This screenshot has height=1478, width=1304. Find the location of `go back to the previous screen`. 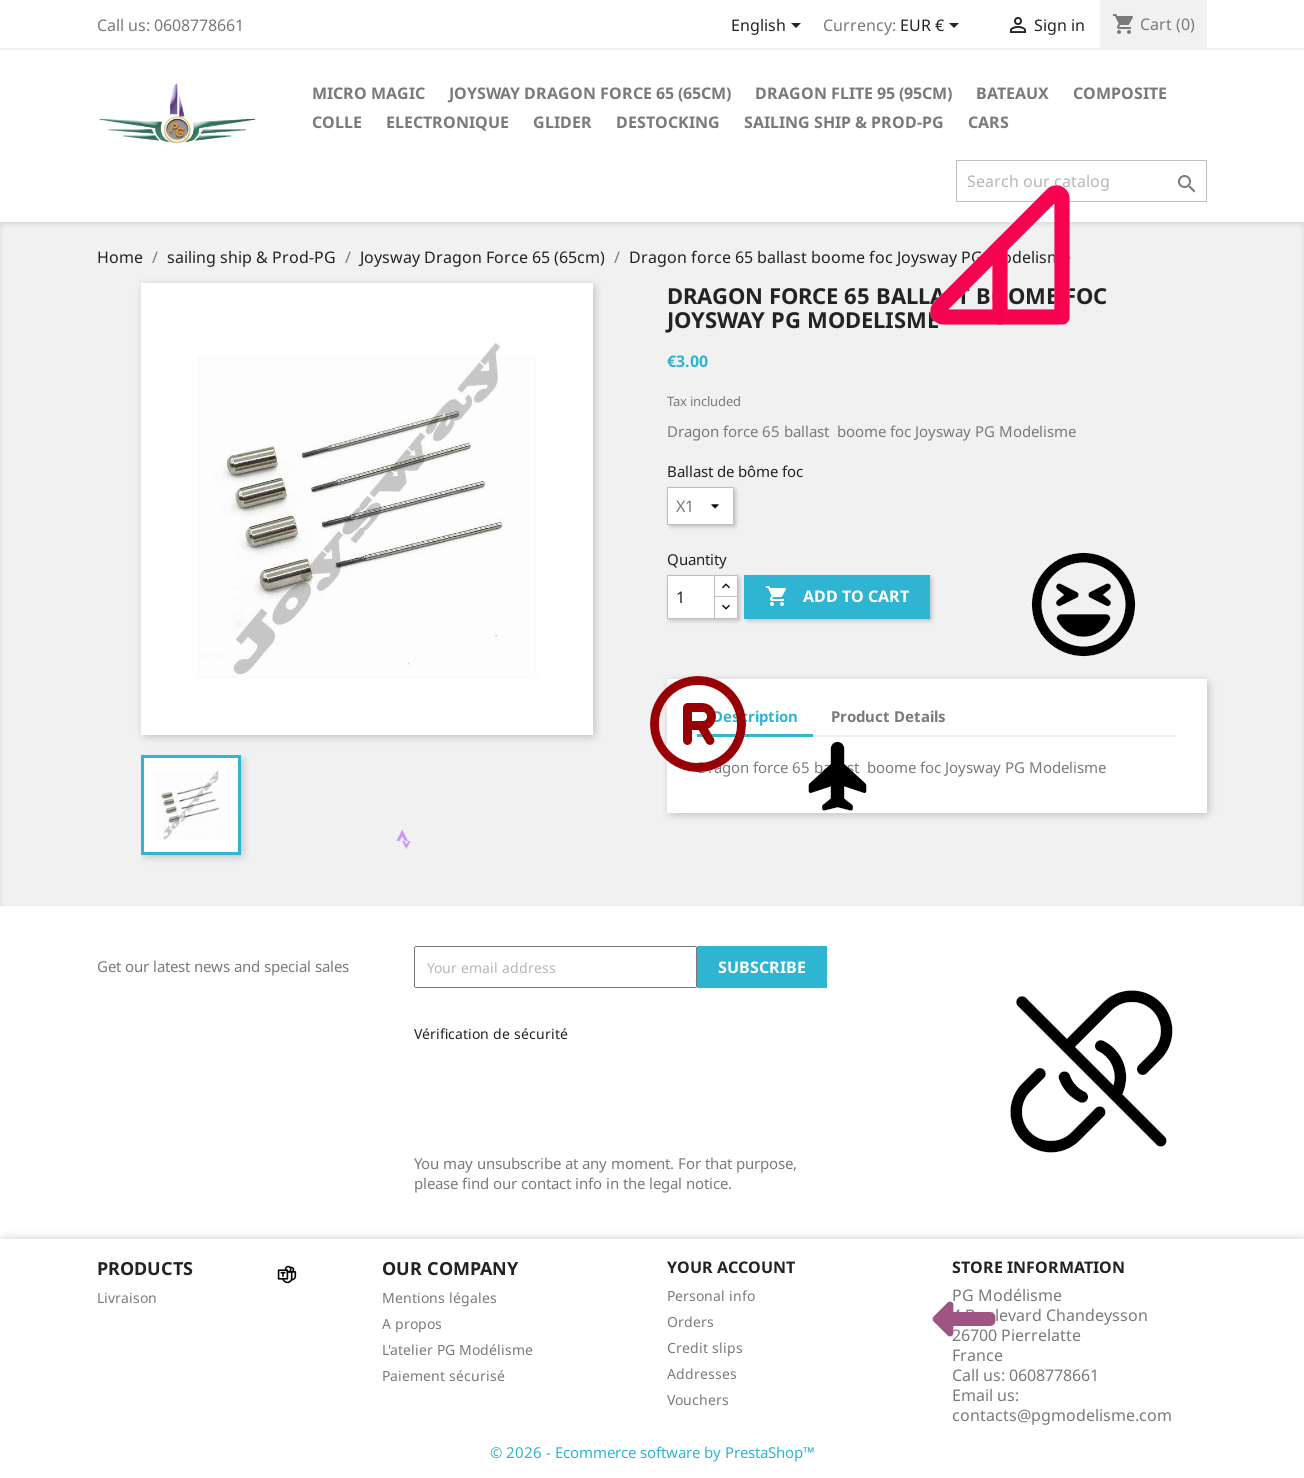

go back to the previous screen is located at coordinates (964, 1319).